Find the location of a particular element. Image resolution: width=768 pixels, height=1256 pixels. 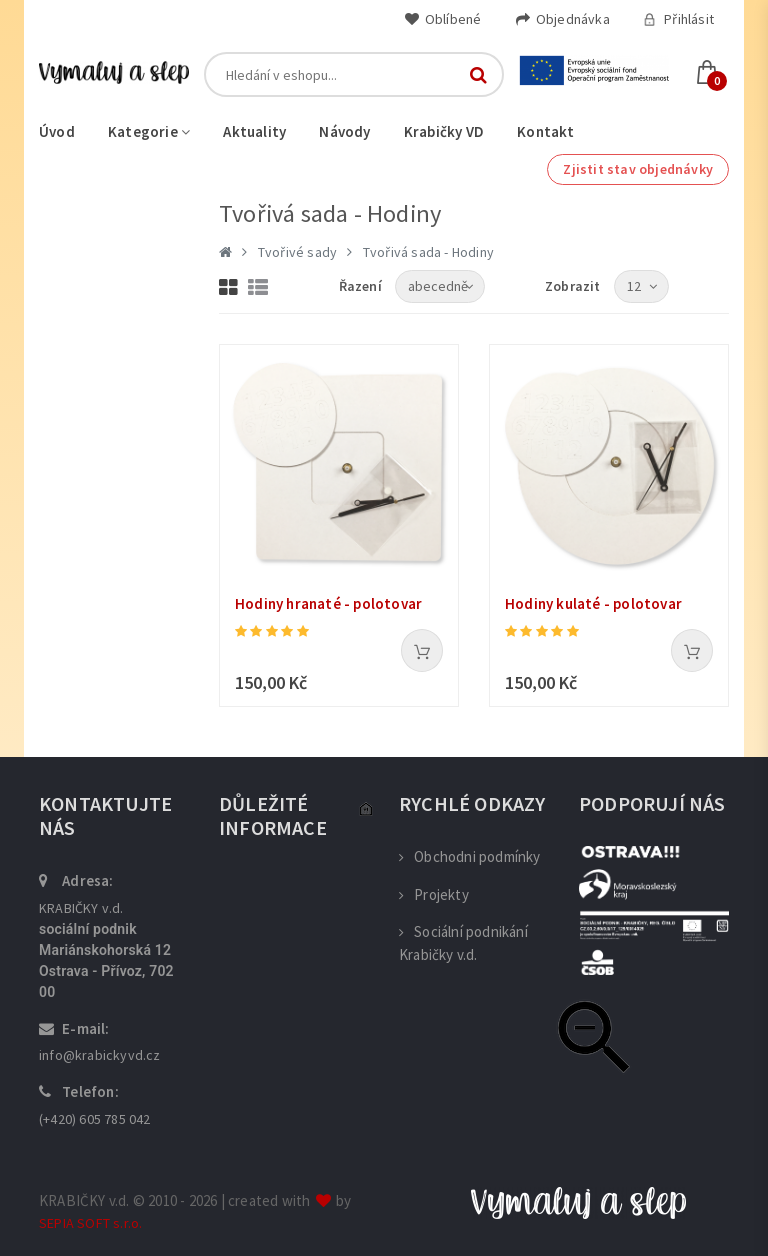

zoom out to see more of the view is located at coordinates (595, 1038).